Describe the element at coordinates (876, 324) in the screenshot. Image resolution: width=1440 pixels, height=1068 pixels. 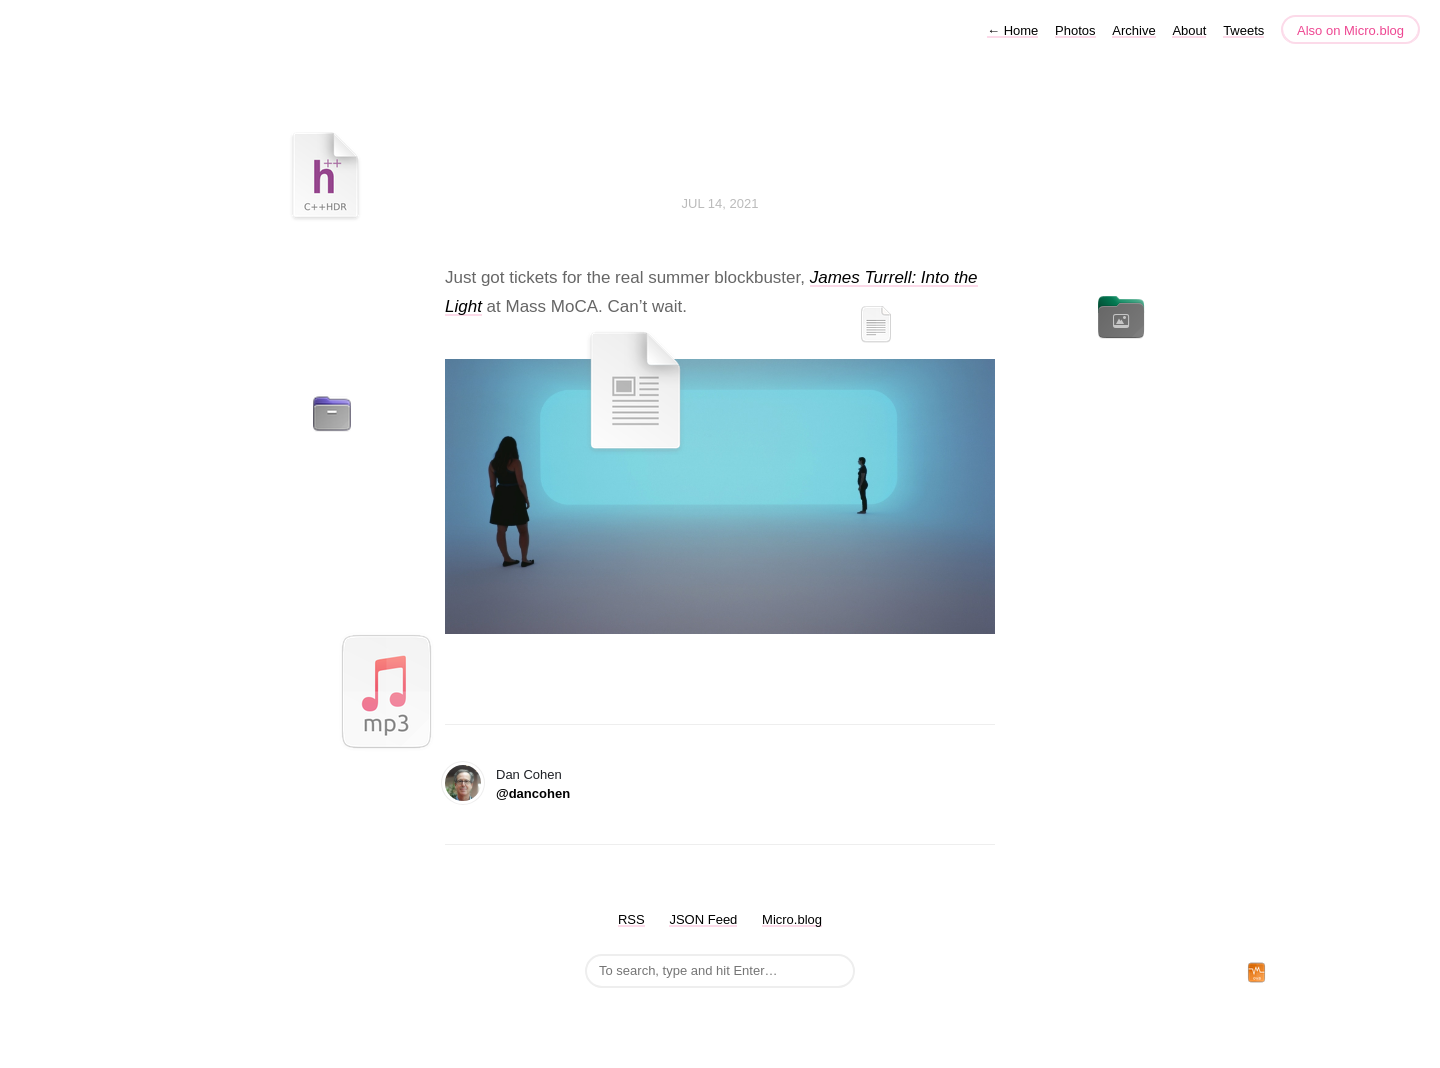
I see `open a text file` at that location.